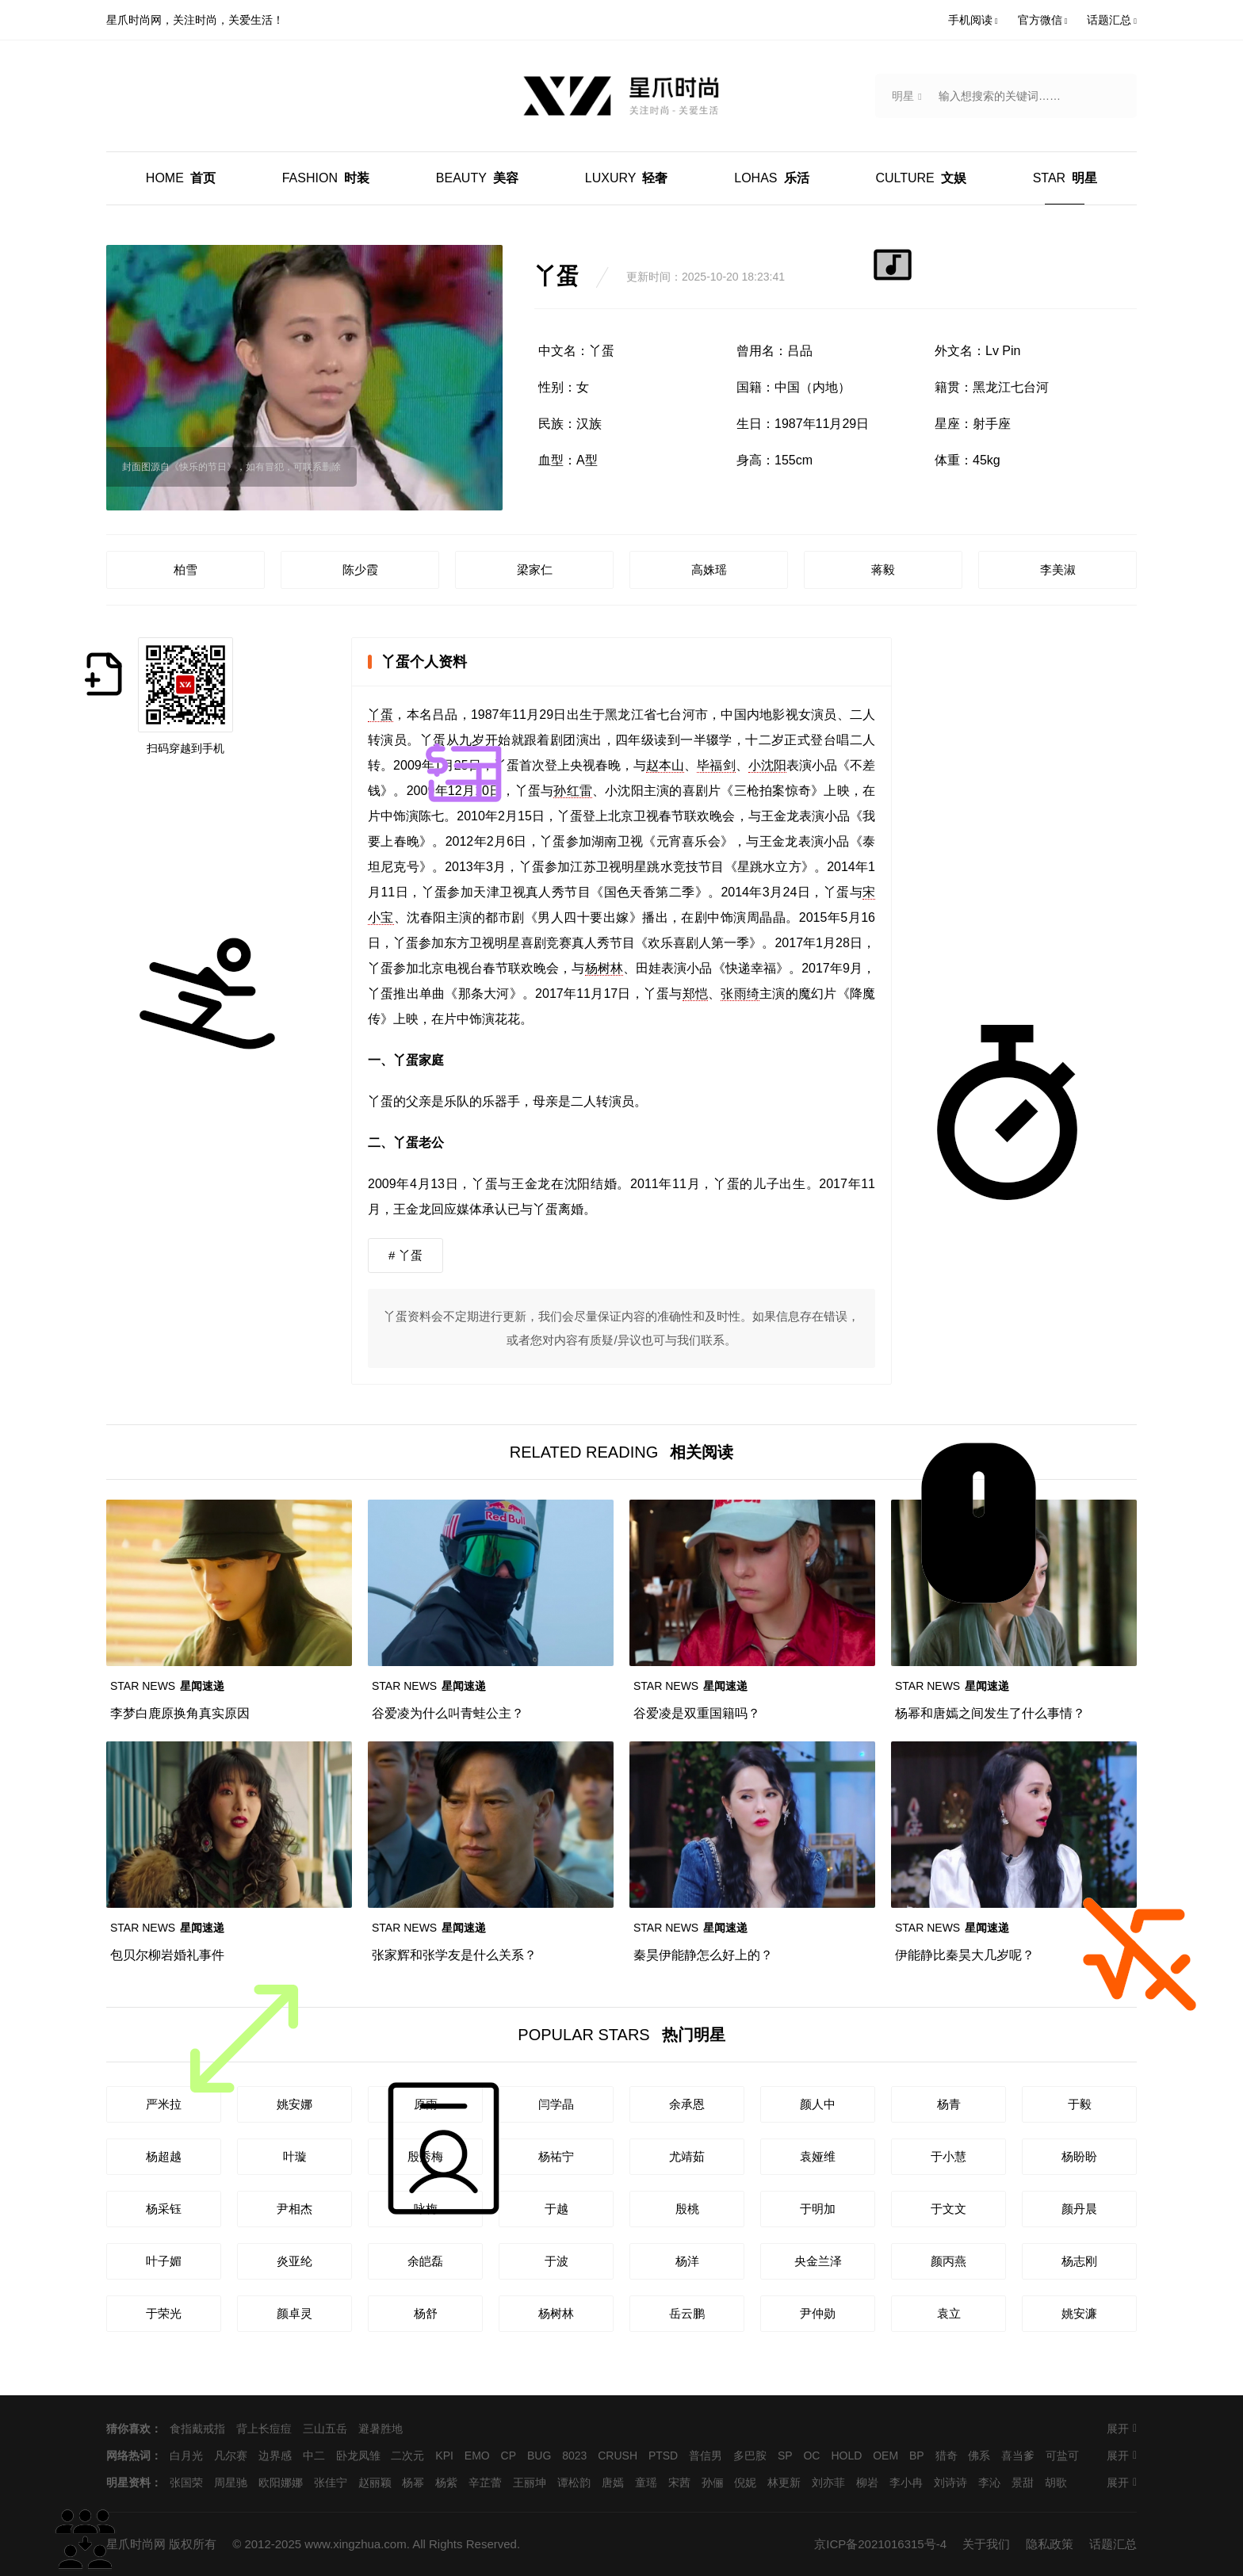  Describe the element at coordinates (443, 2148) in the screenshot. I see `view your profile or identification details` at that location.